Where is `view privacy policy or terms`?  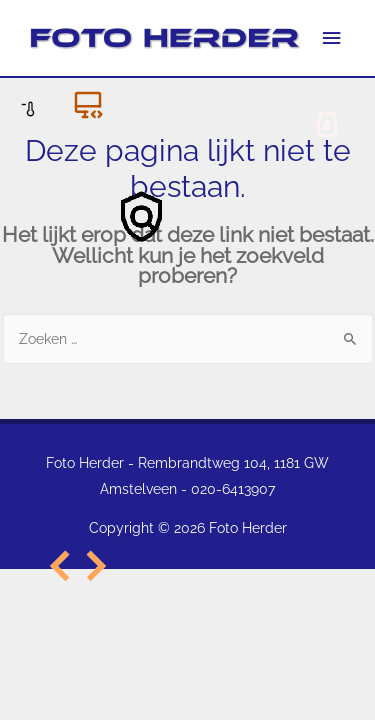
view privacy policy or terms is located at coordinates (141, 216).